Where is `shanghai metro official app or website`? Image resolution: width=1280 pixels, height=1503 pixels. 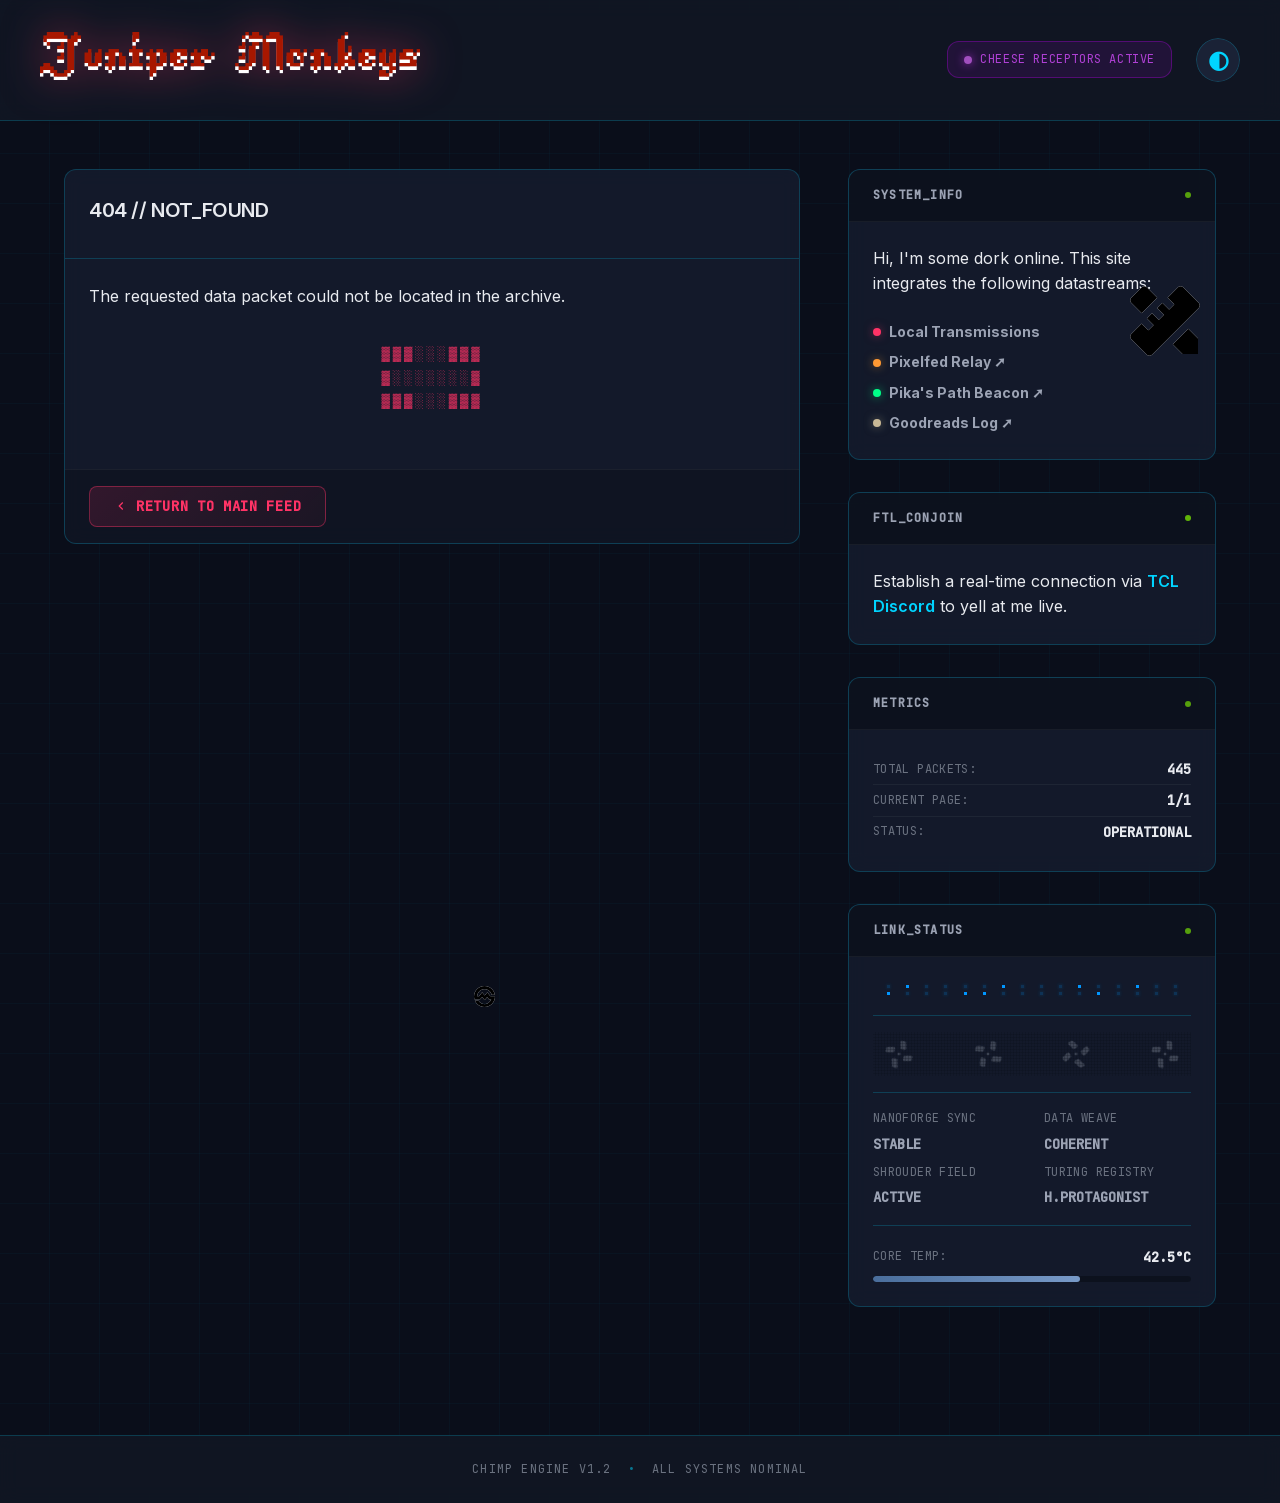 shanghai metro official app or website is located at coordinates (484, 996).